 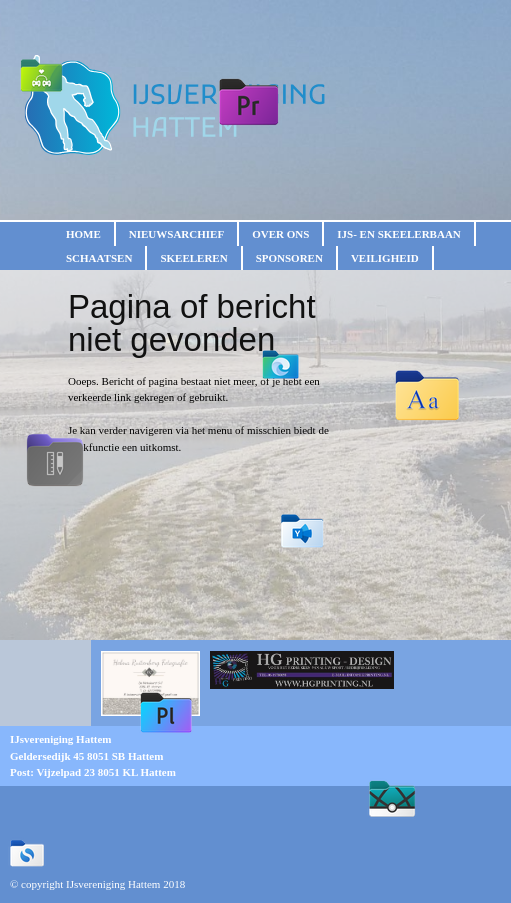 What do you see at coordinates (427, 397) in the screenshot?
I see `open fonts folder` at bounding box center [427, 397].